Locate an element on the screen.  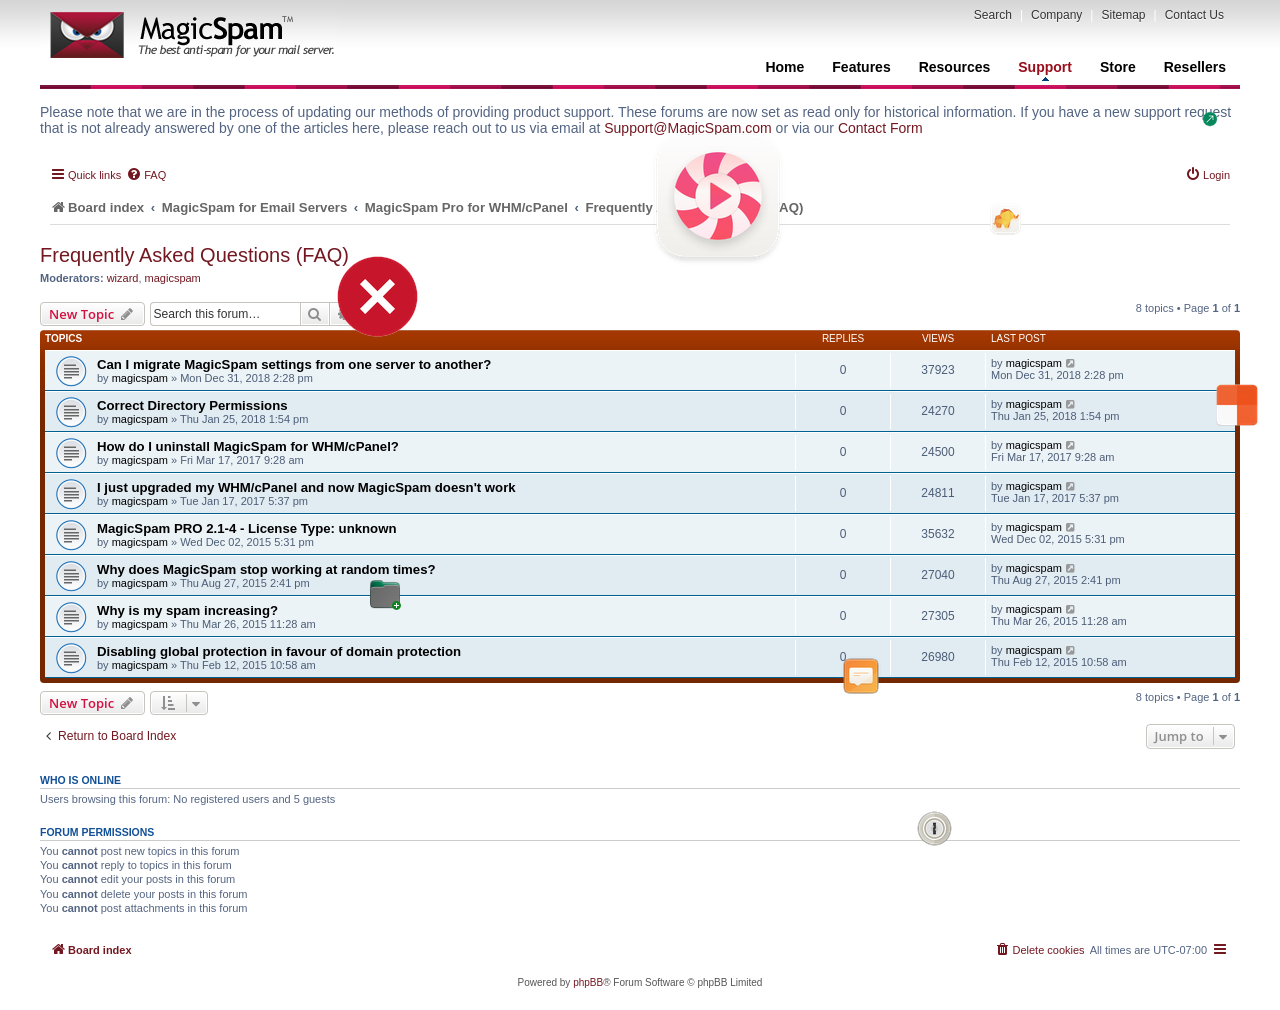
switch to the bottom-left workspace is located at coordinates (1237, 405).